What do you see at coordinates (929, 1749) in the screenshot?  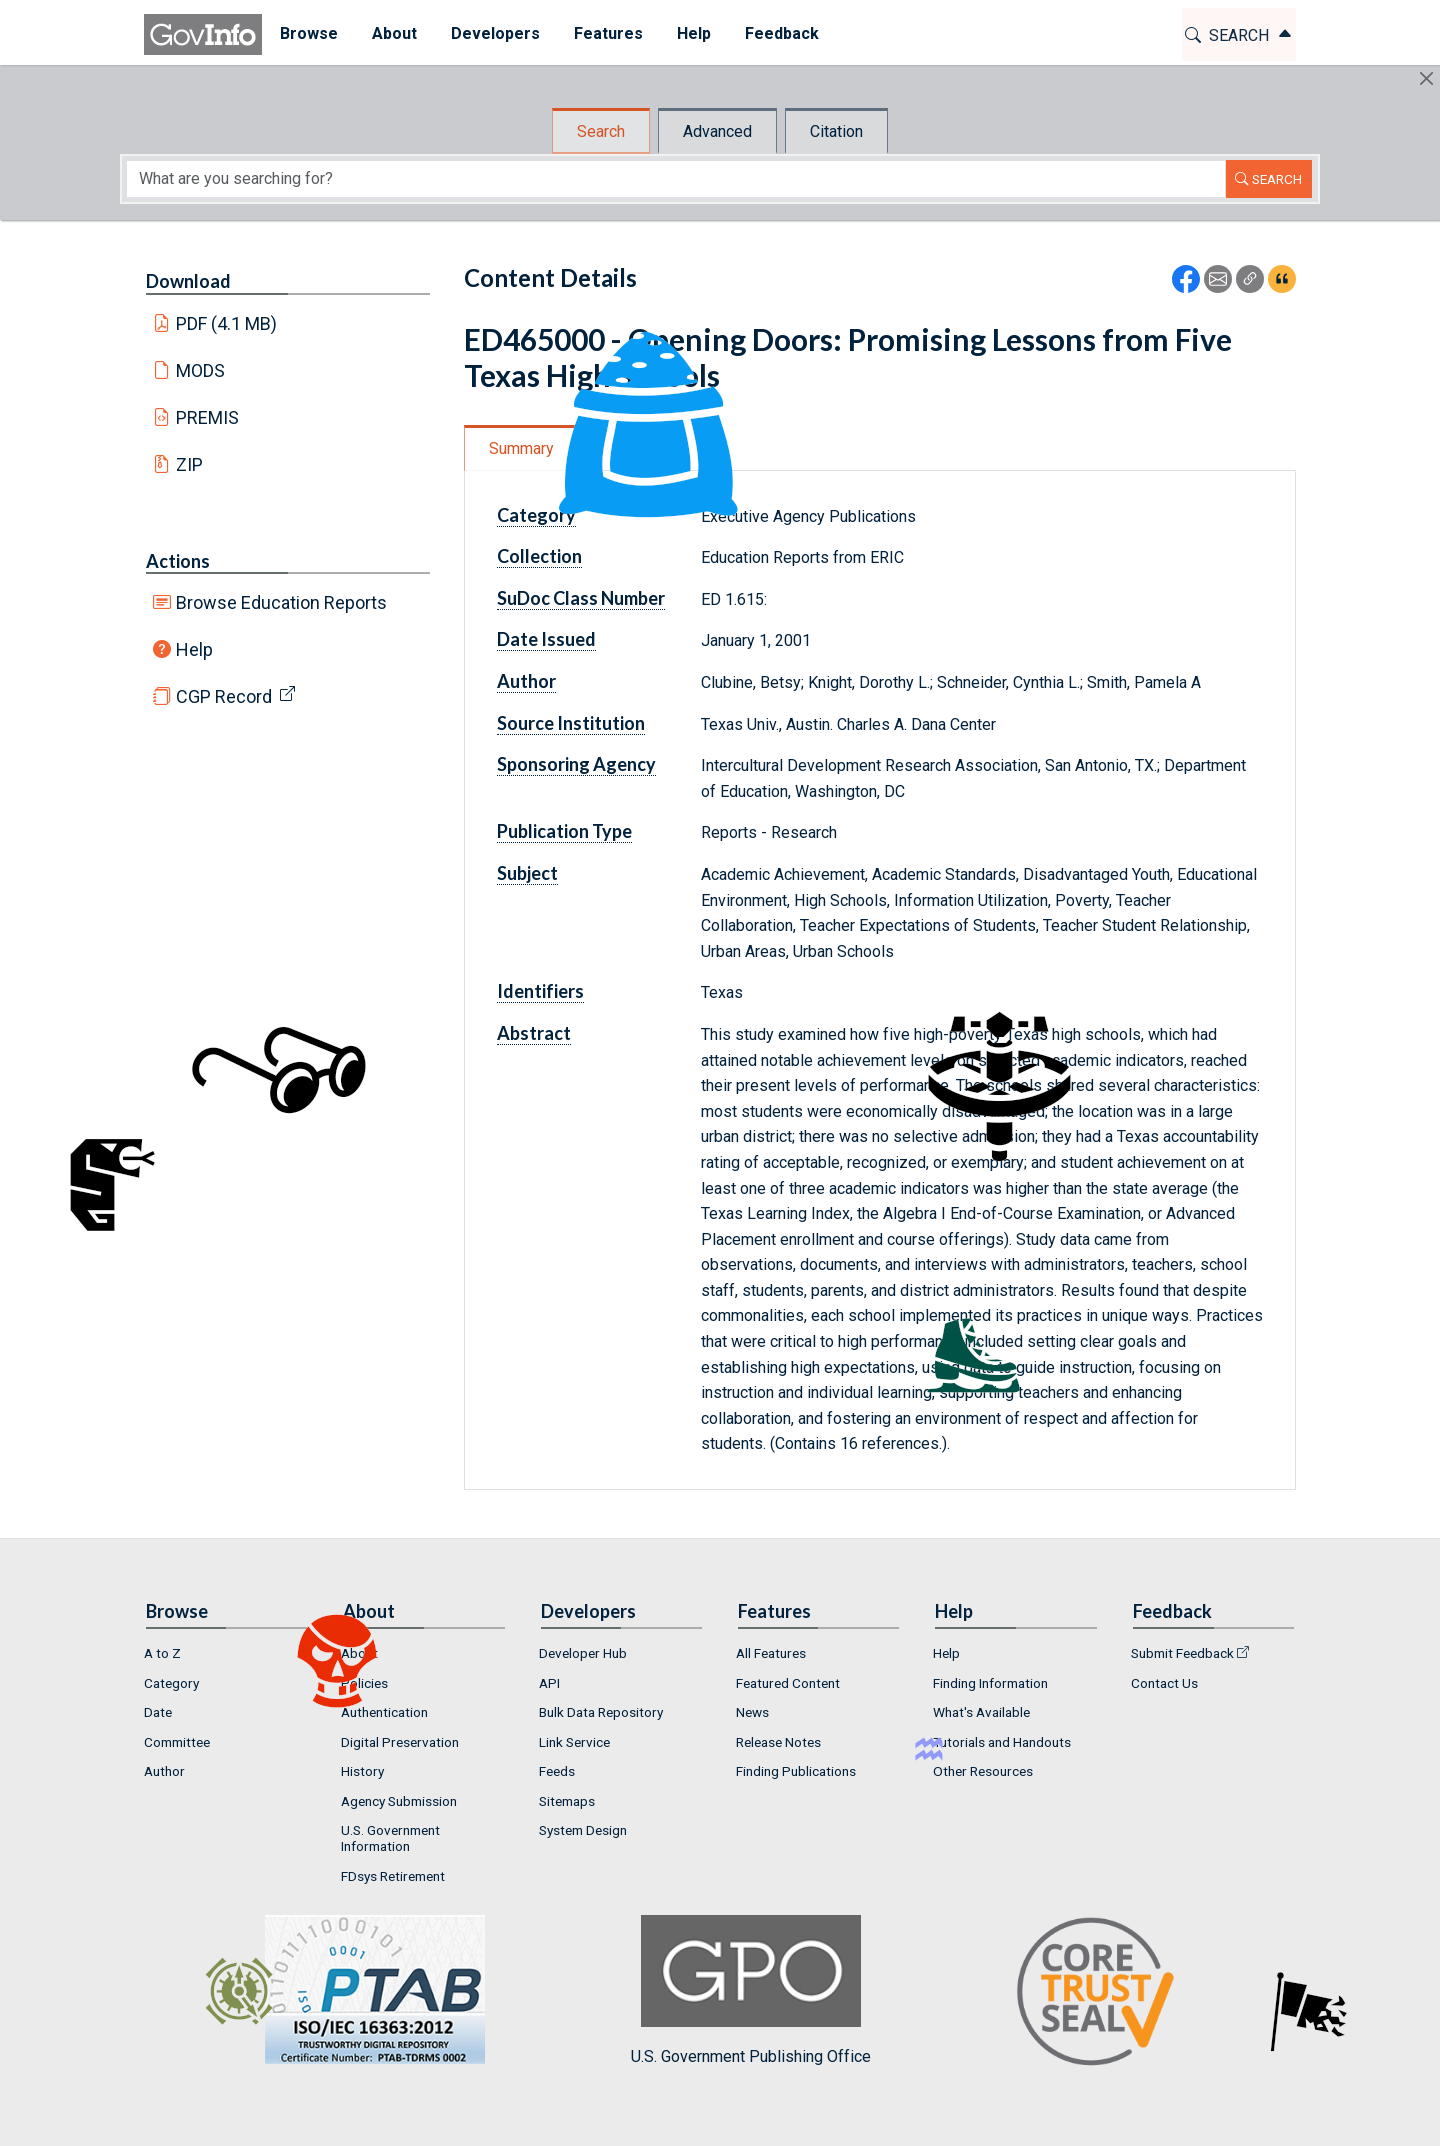 I see `aquarius zodiac sign indicator` at bounding box center [929, 1749].